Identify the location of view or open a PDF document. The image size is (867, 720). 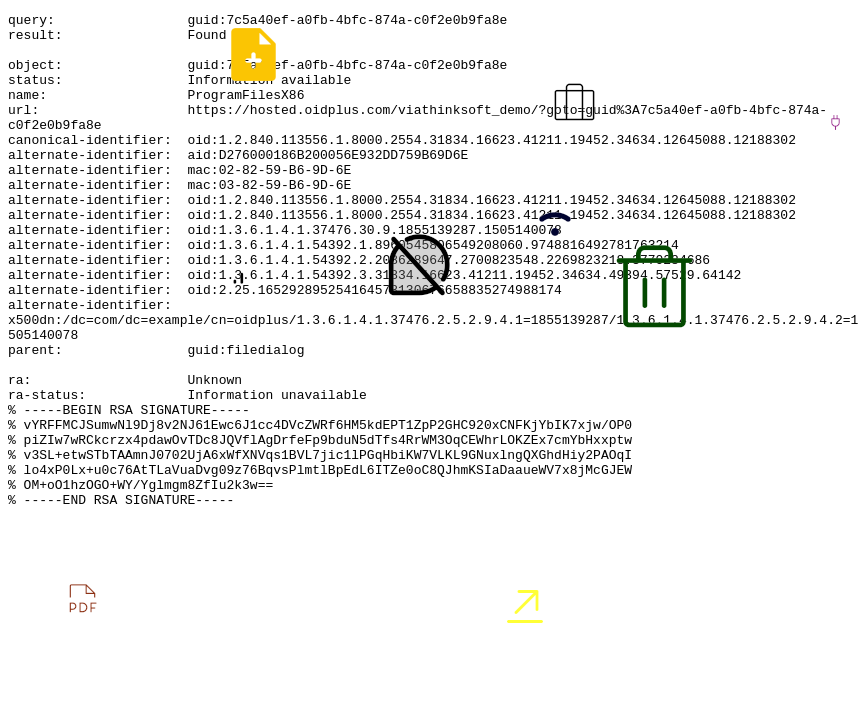
(82, 599).